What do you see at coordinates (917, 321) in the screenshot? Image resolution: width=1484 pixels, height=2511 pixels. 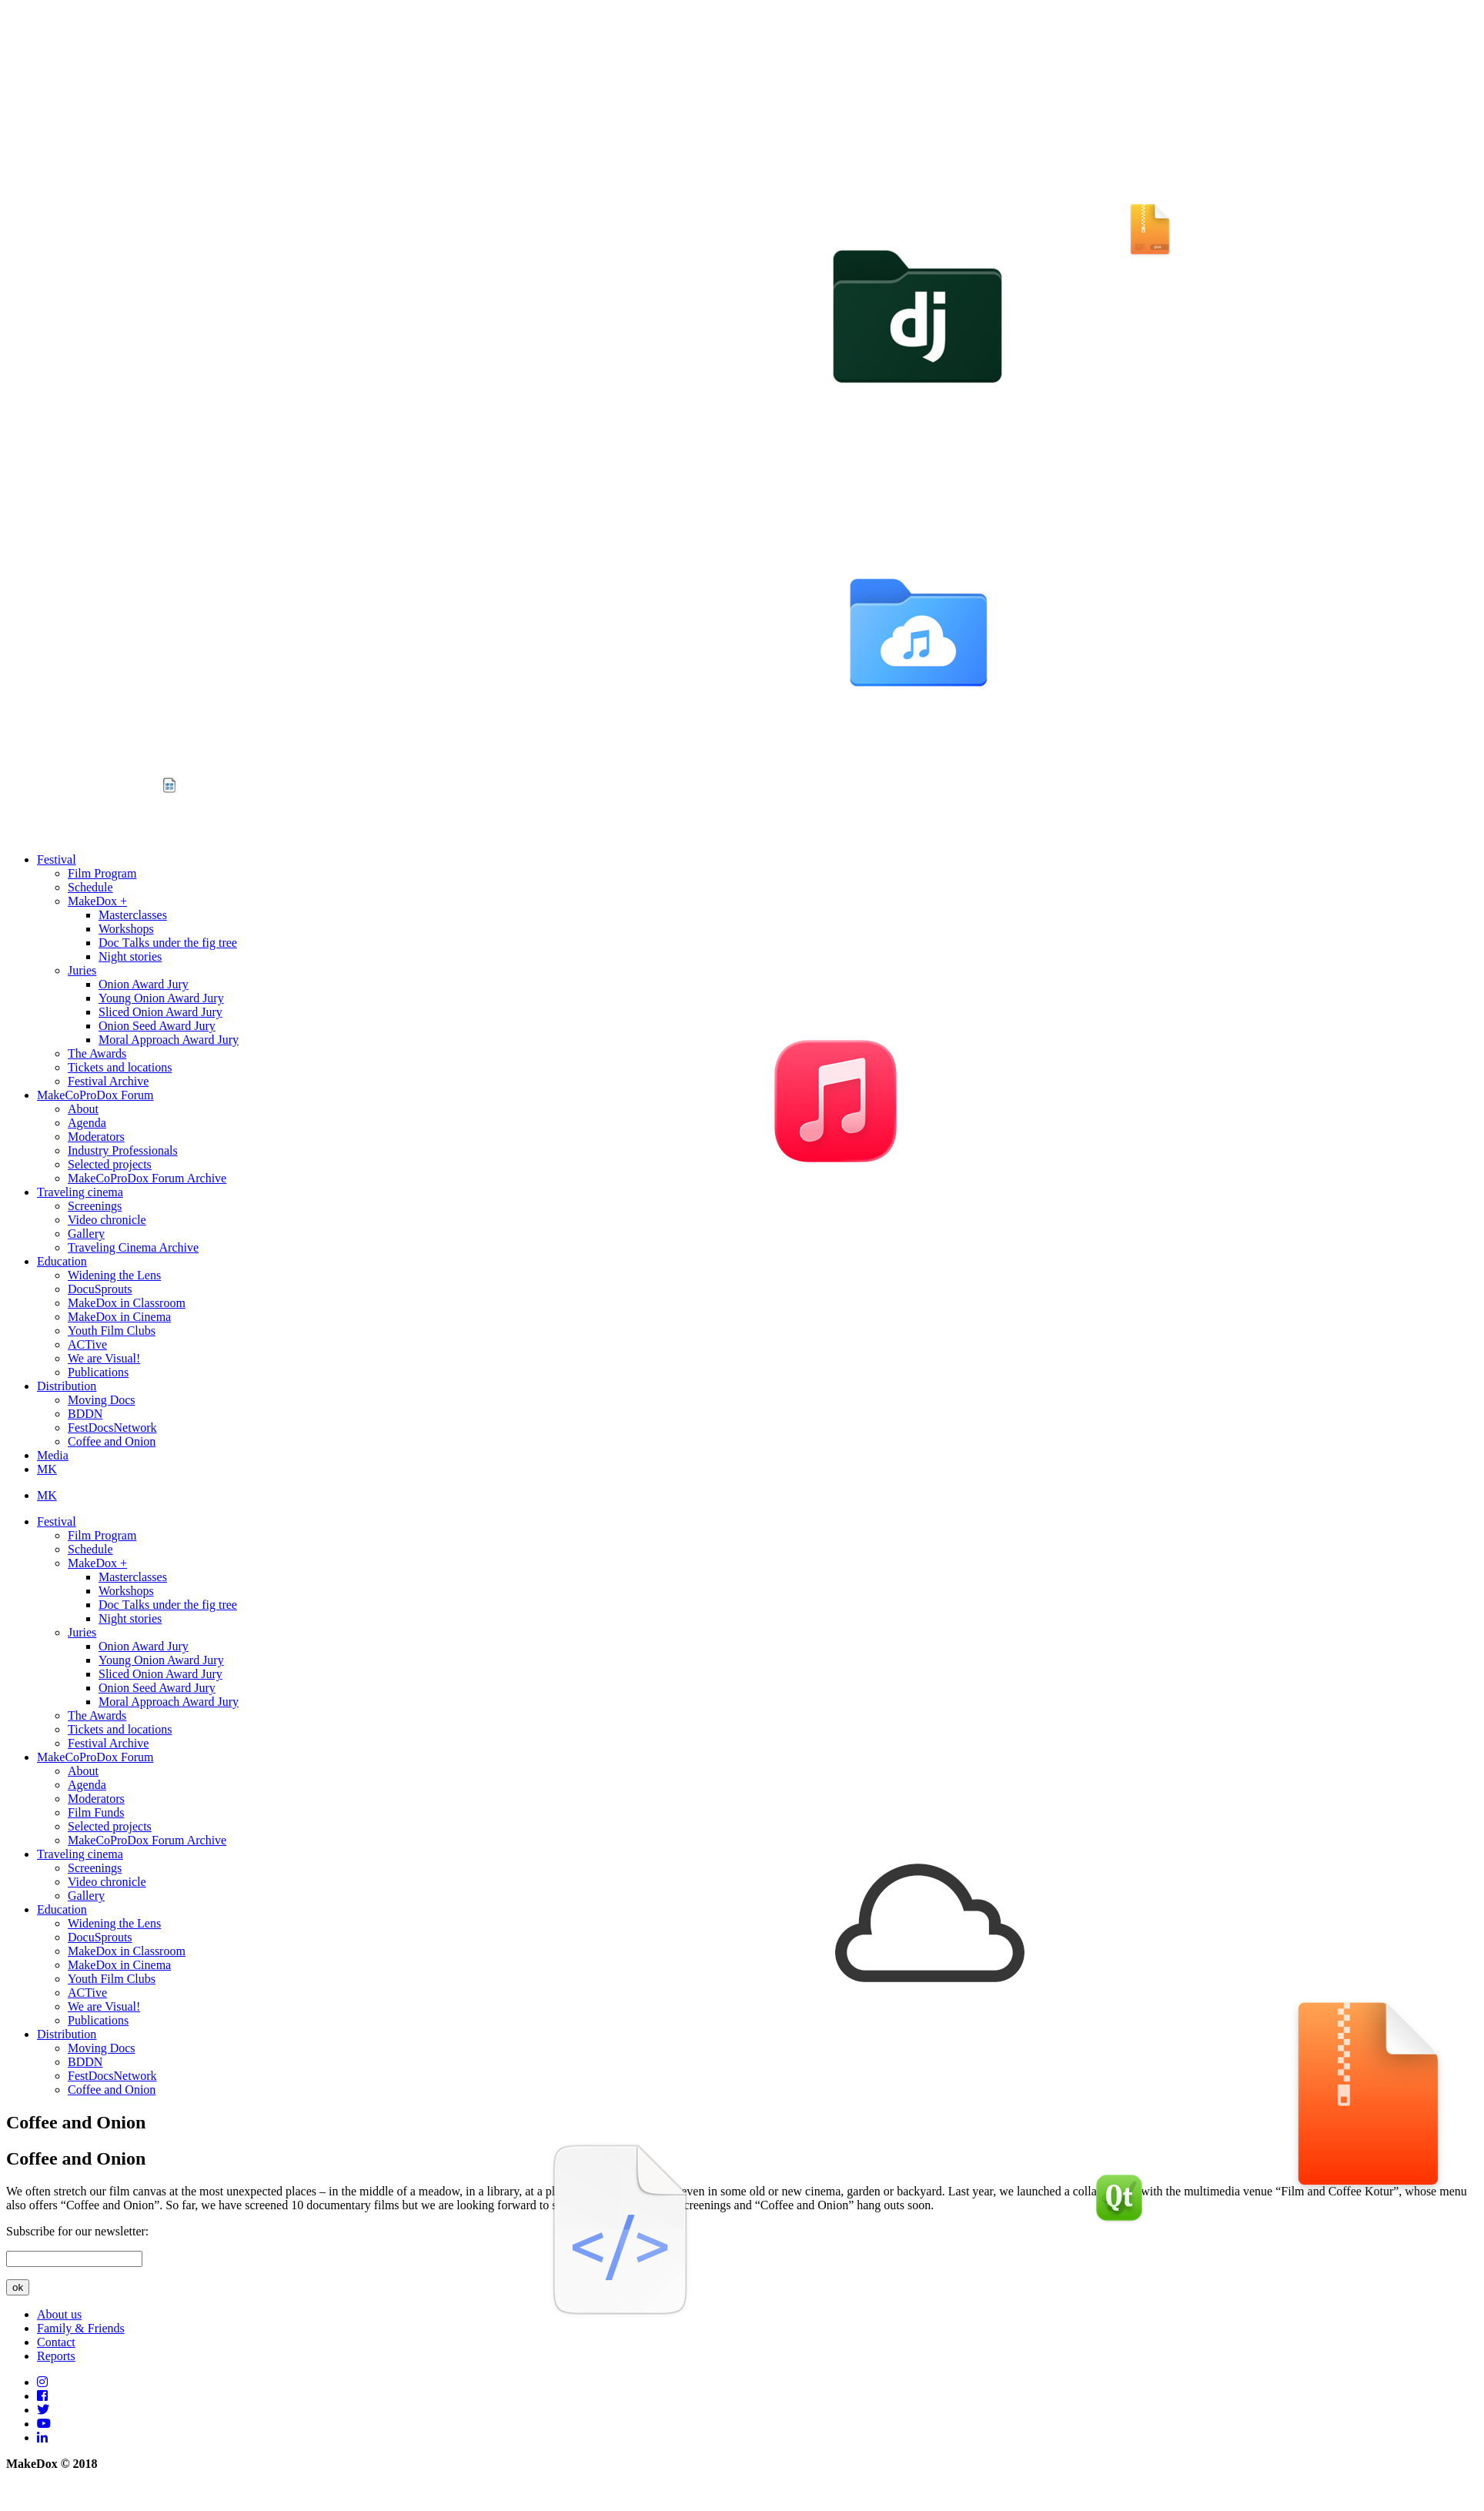 I see `folder containing django project files` at bounding box center [917, 321].